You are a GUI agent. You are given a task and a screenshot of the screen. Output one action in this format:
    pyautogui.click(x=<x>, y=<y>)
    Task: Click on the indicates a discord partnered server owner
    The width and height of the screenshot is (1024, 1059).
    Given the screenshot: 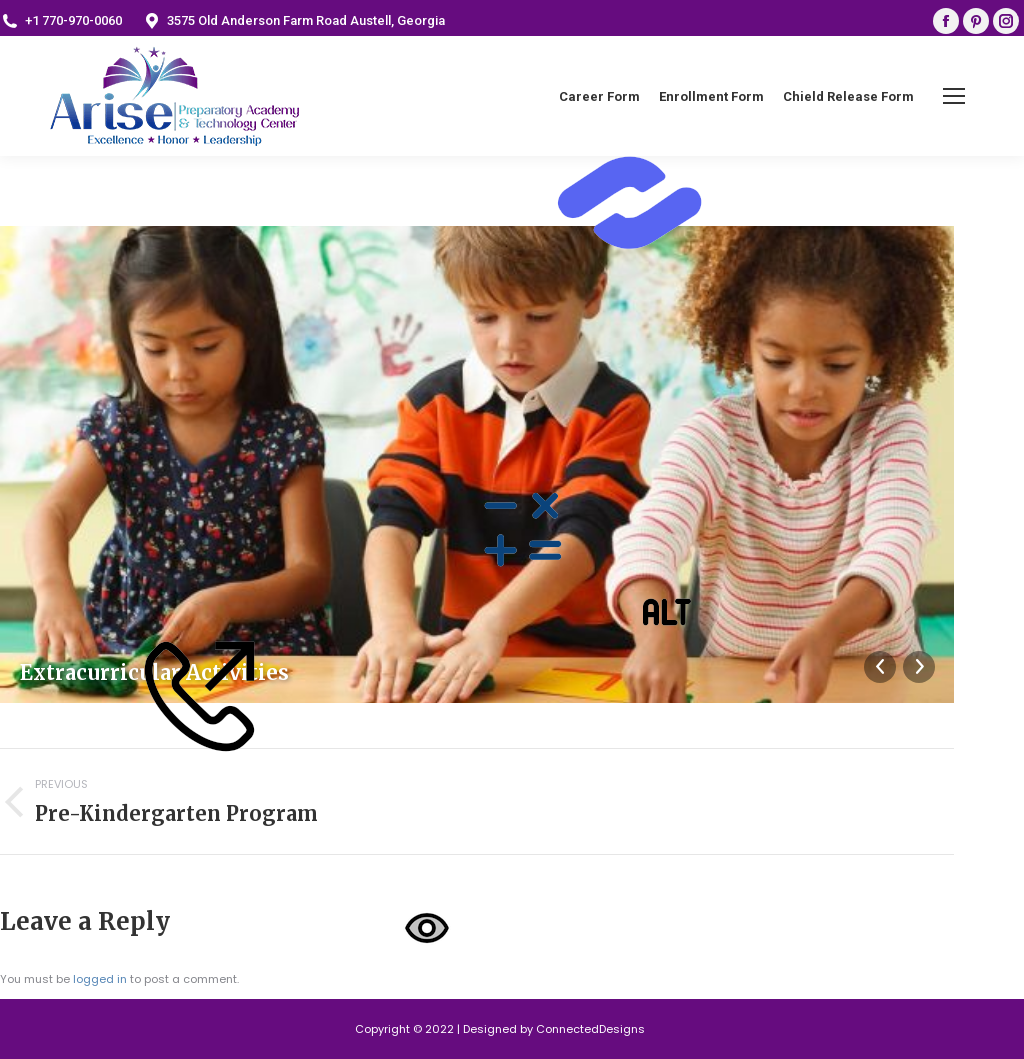 What is the action you would take?
    pyautogui.click(x=630, y=202)
    